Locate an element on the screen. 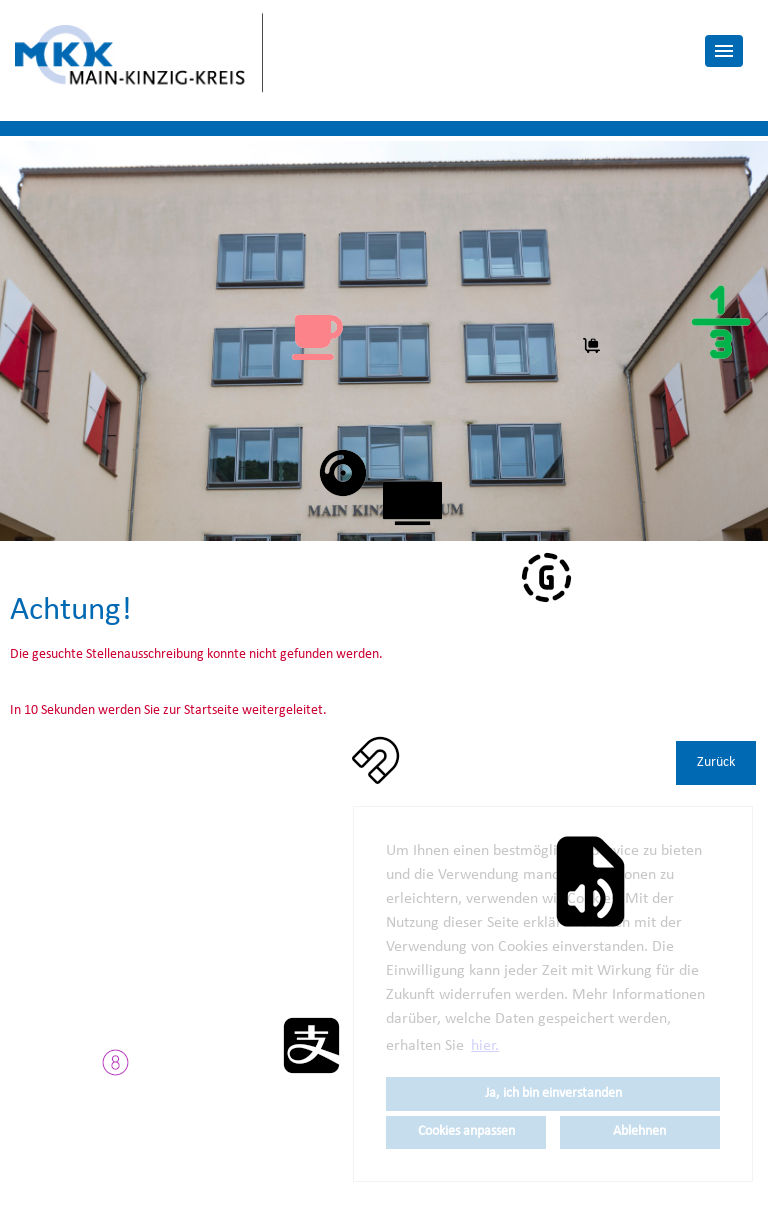 This screenshot has width=768, height=1227. open an audio file is located at coordinates (590, 881).